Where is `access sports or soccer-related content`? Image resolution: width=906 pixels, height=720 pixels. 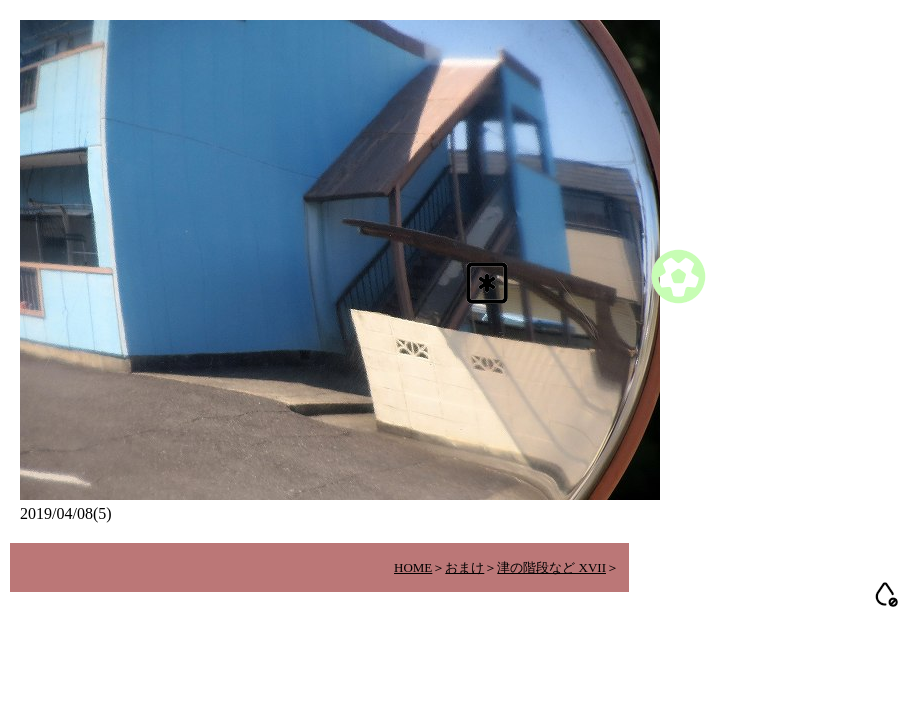
access sports or soccer-related content is located at coordinates (678, 276).